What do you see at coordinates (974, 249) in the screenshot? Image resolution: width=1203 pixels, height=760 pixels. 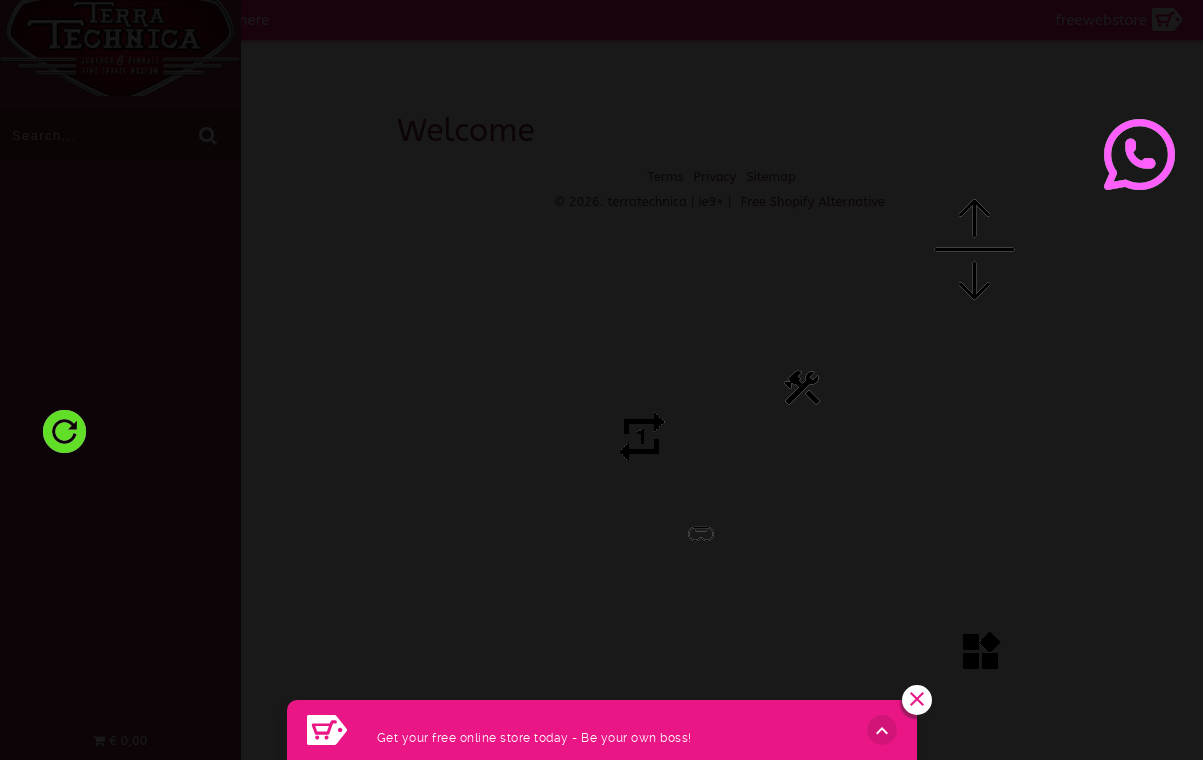 I see `expand content vertically` at bounding box center [974, 249].